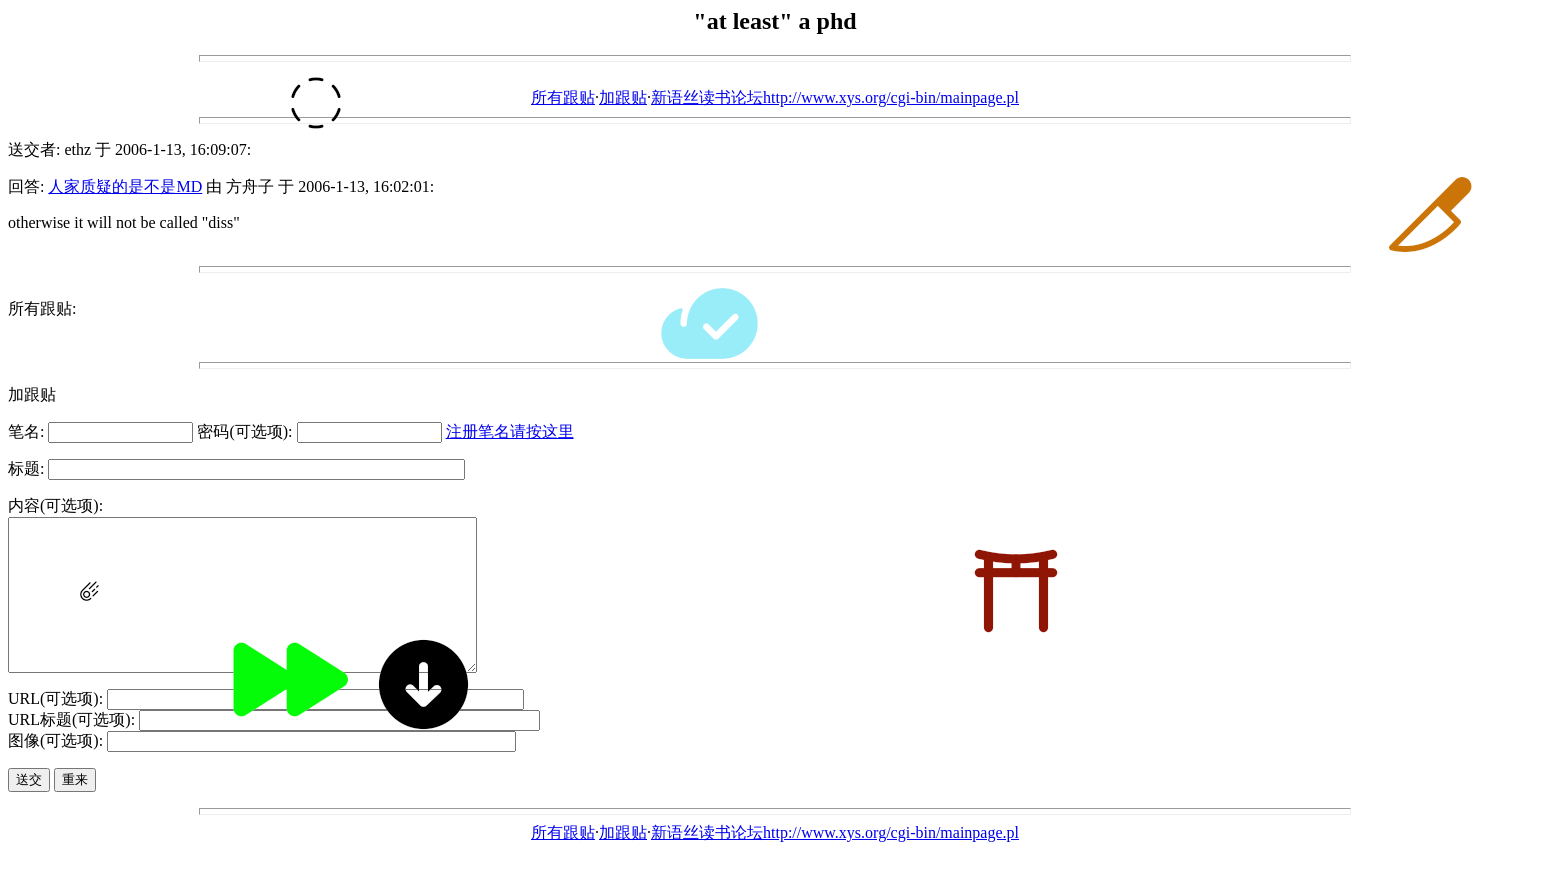 The width and height of the screenshot is (1550, 882). I want to click on indicates a trending or viral item, so click(89, 591).